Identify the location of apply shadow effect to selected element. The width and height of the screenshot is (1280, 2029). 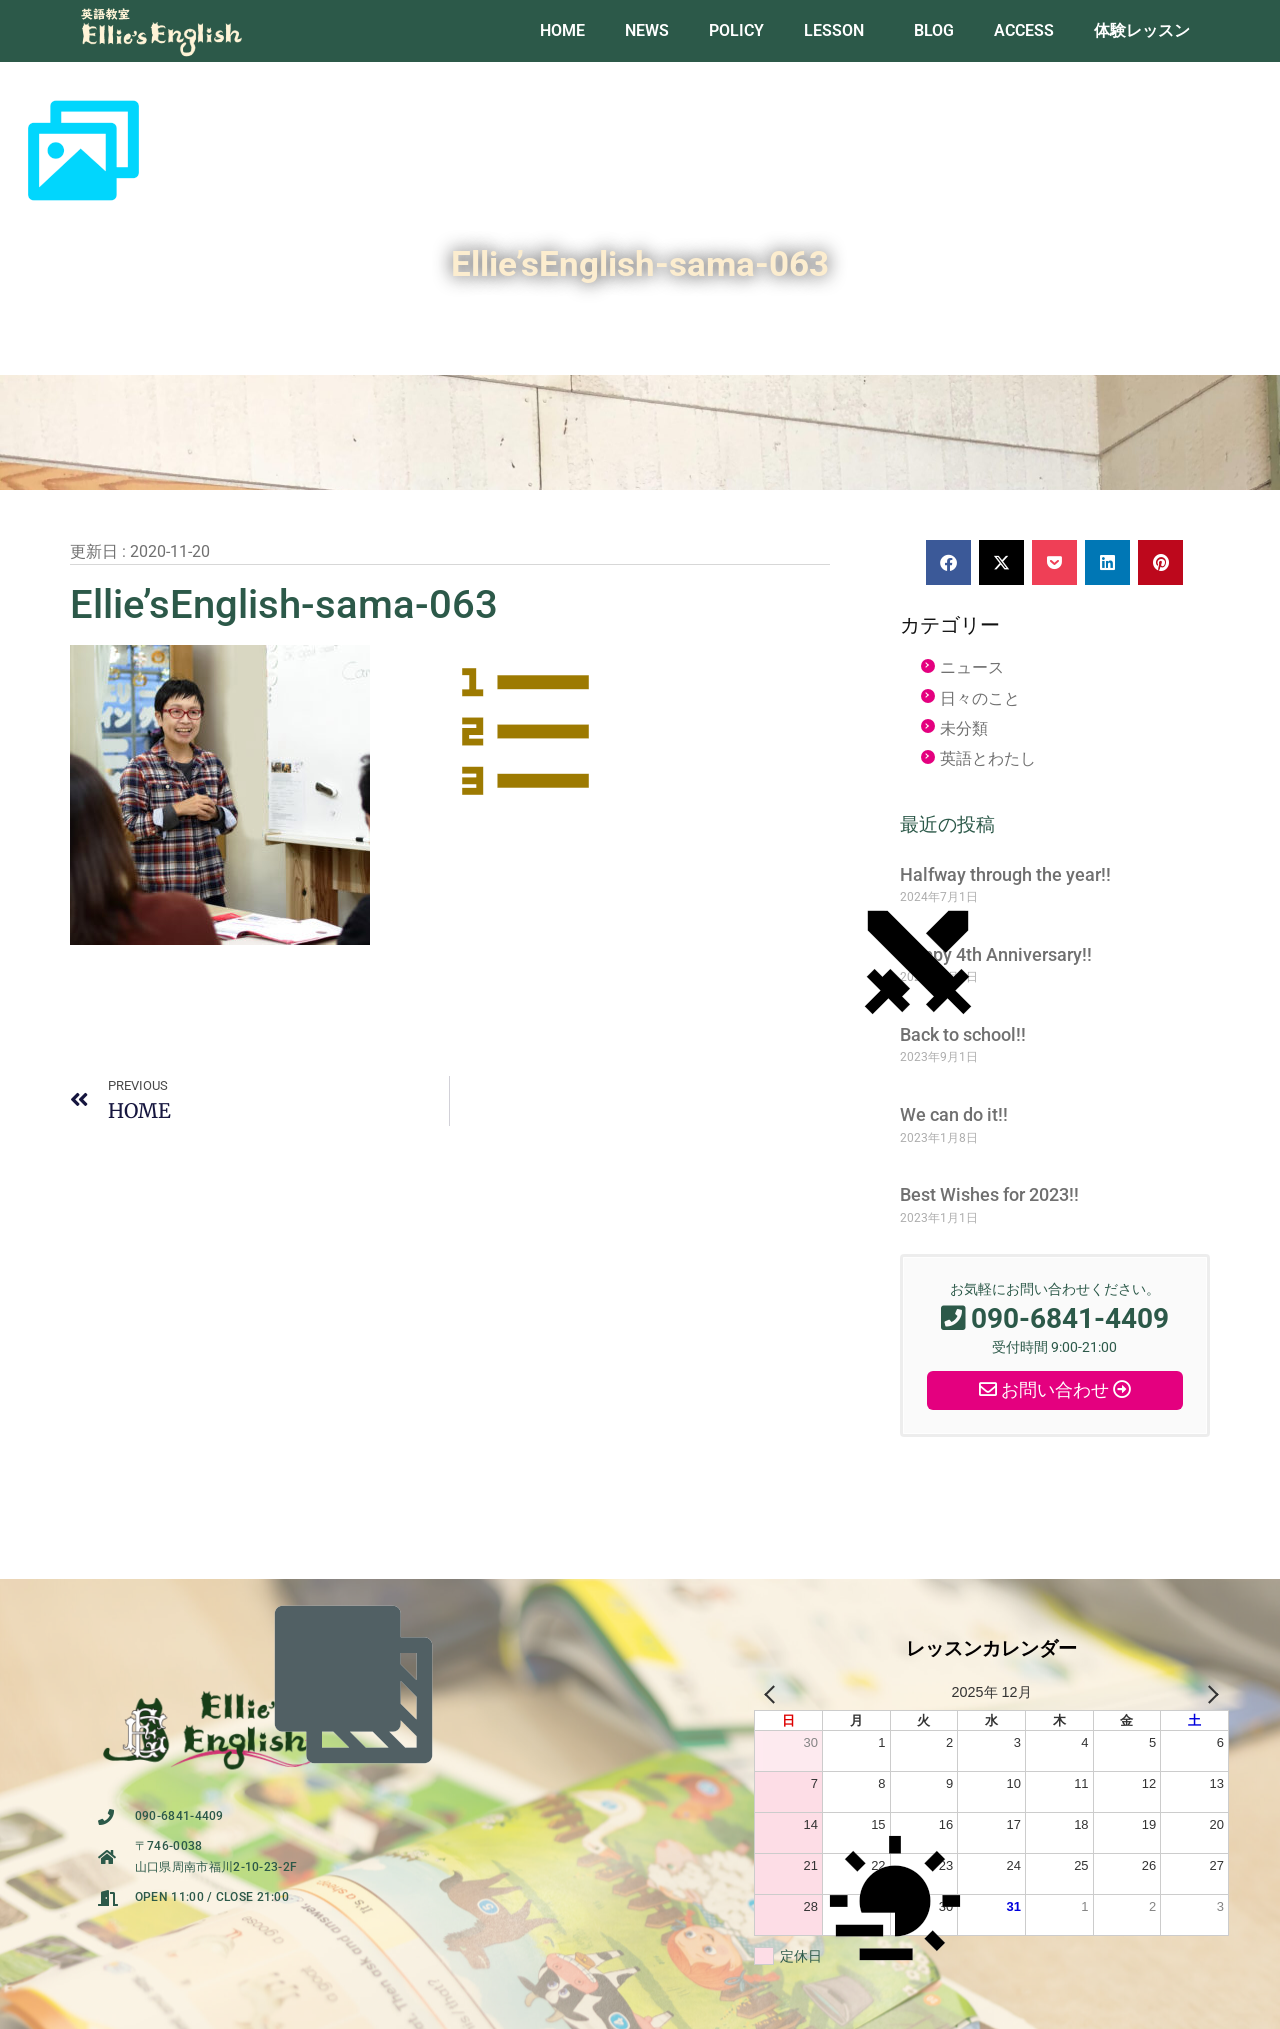
(353, 1684).